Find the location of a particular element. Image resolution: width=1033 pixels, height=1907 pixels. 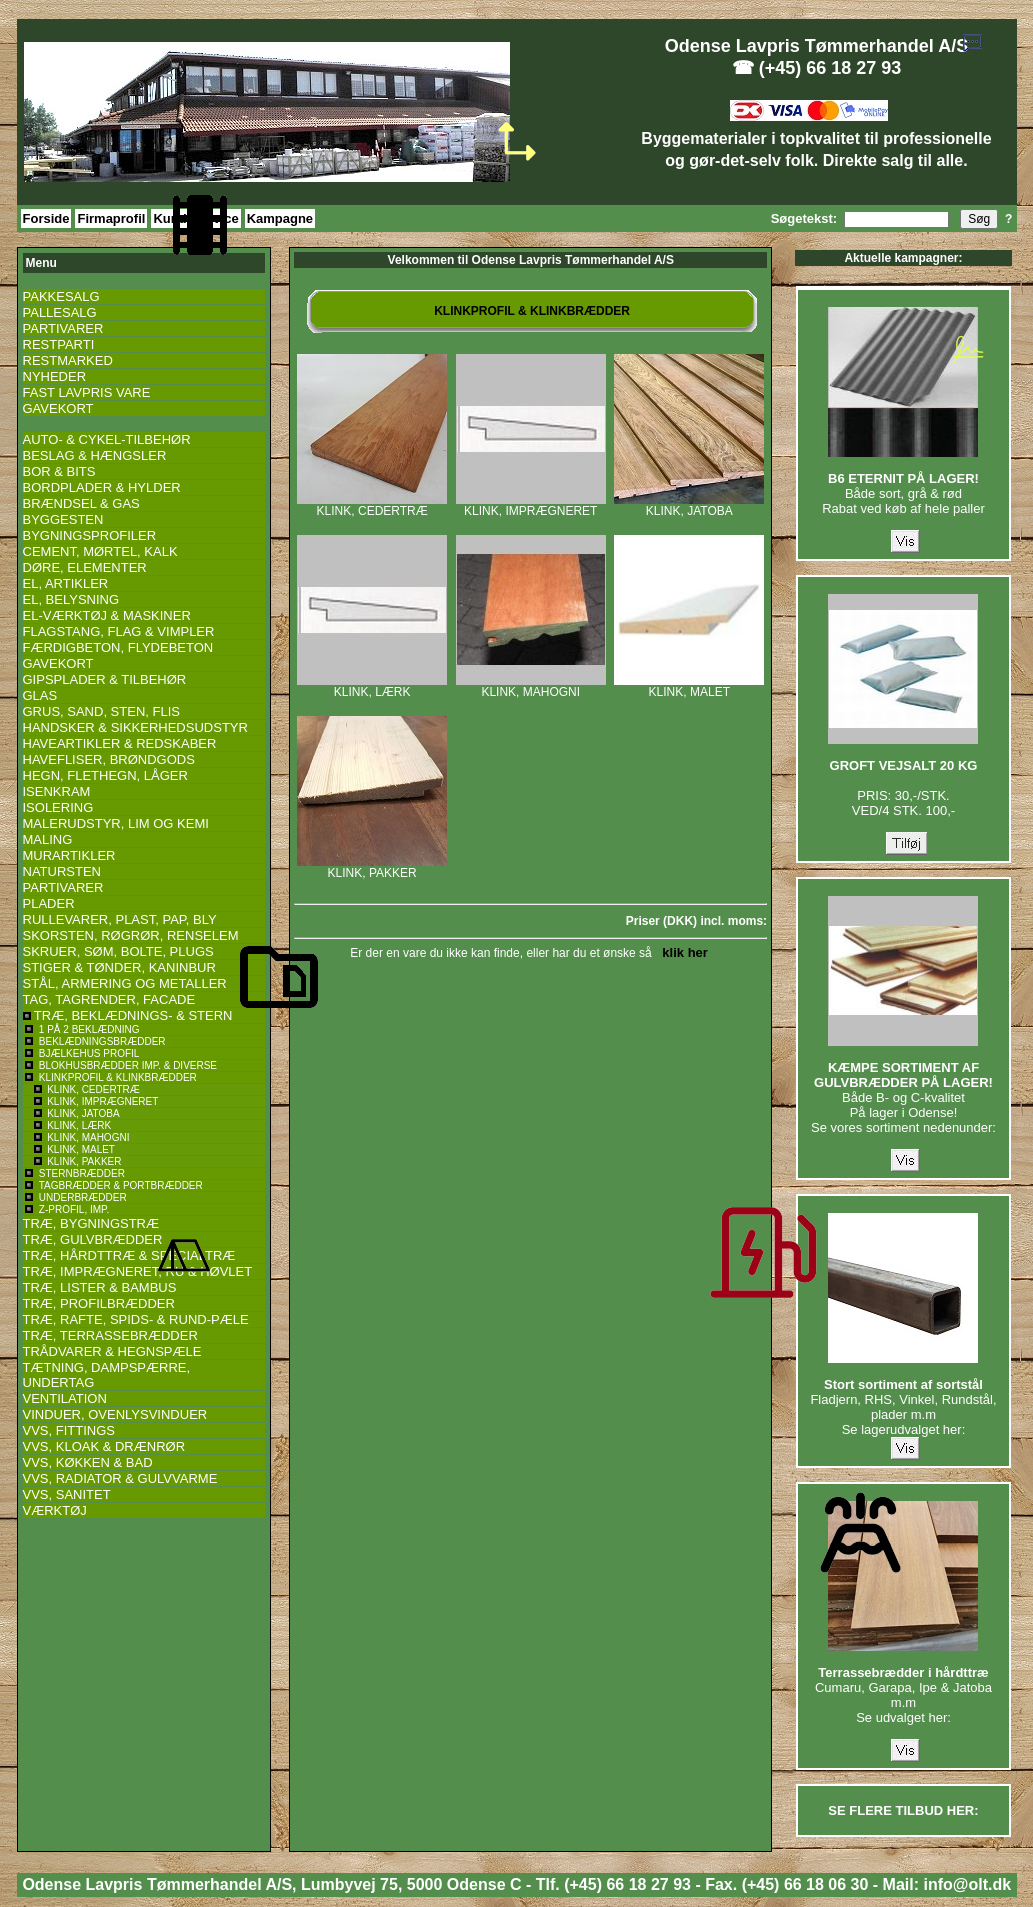

find nearby electric vehicle charging stations is located at coordinates (759, 1252).